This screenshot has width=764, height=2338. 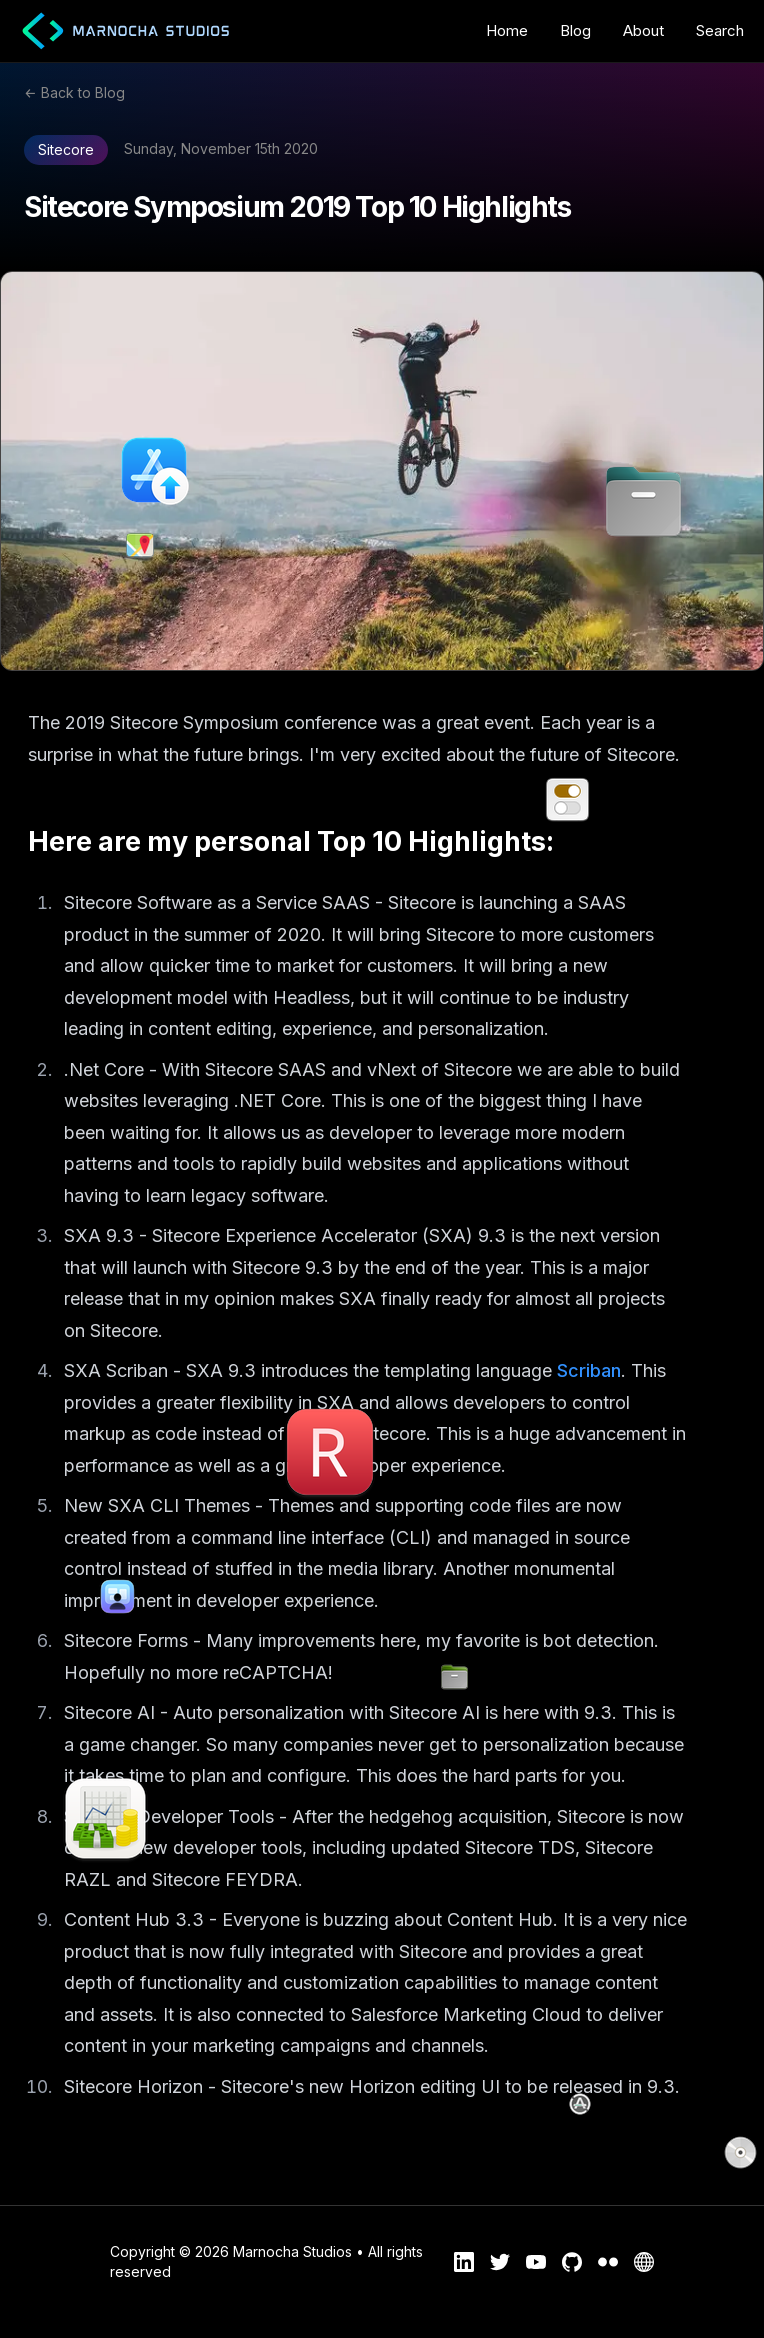 What do you see at coordinates (154, 470) in the screenshot?
I see `check for and install system software updates` at bounding box center [154, 470].